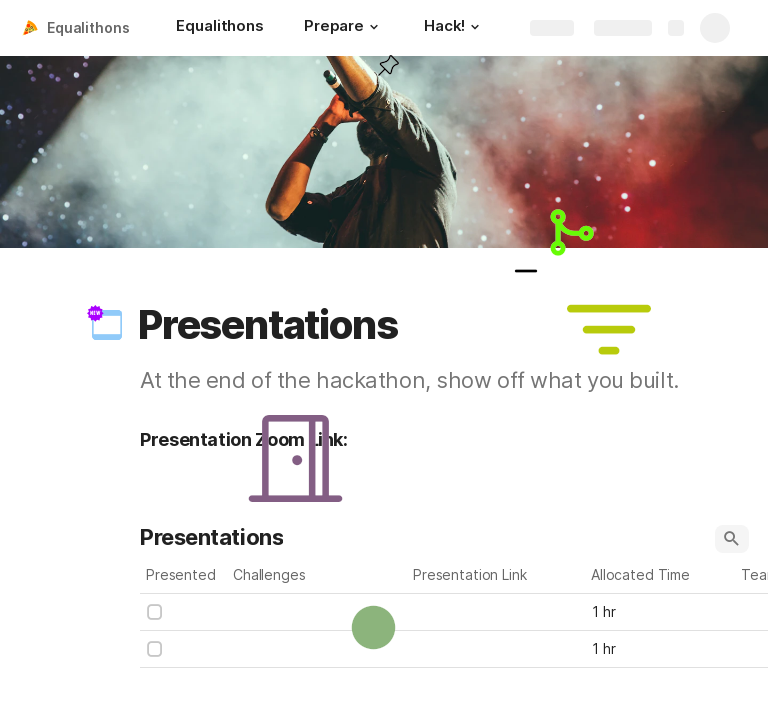  Describe the element at coordinates (373, 627) in the screenshot. I see `indicates an unread notification or new item` at that location.